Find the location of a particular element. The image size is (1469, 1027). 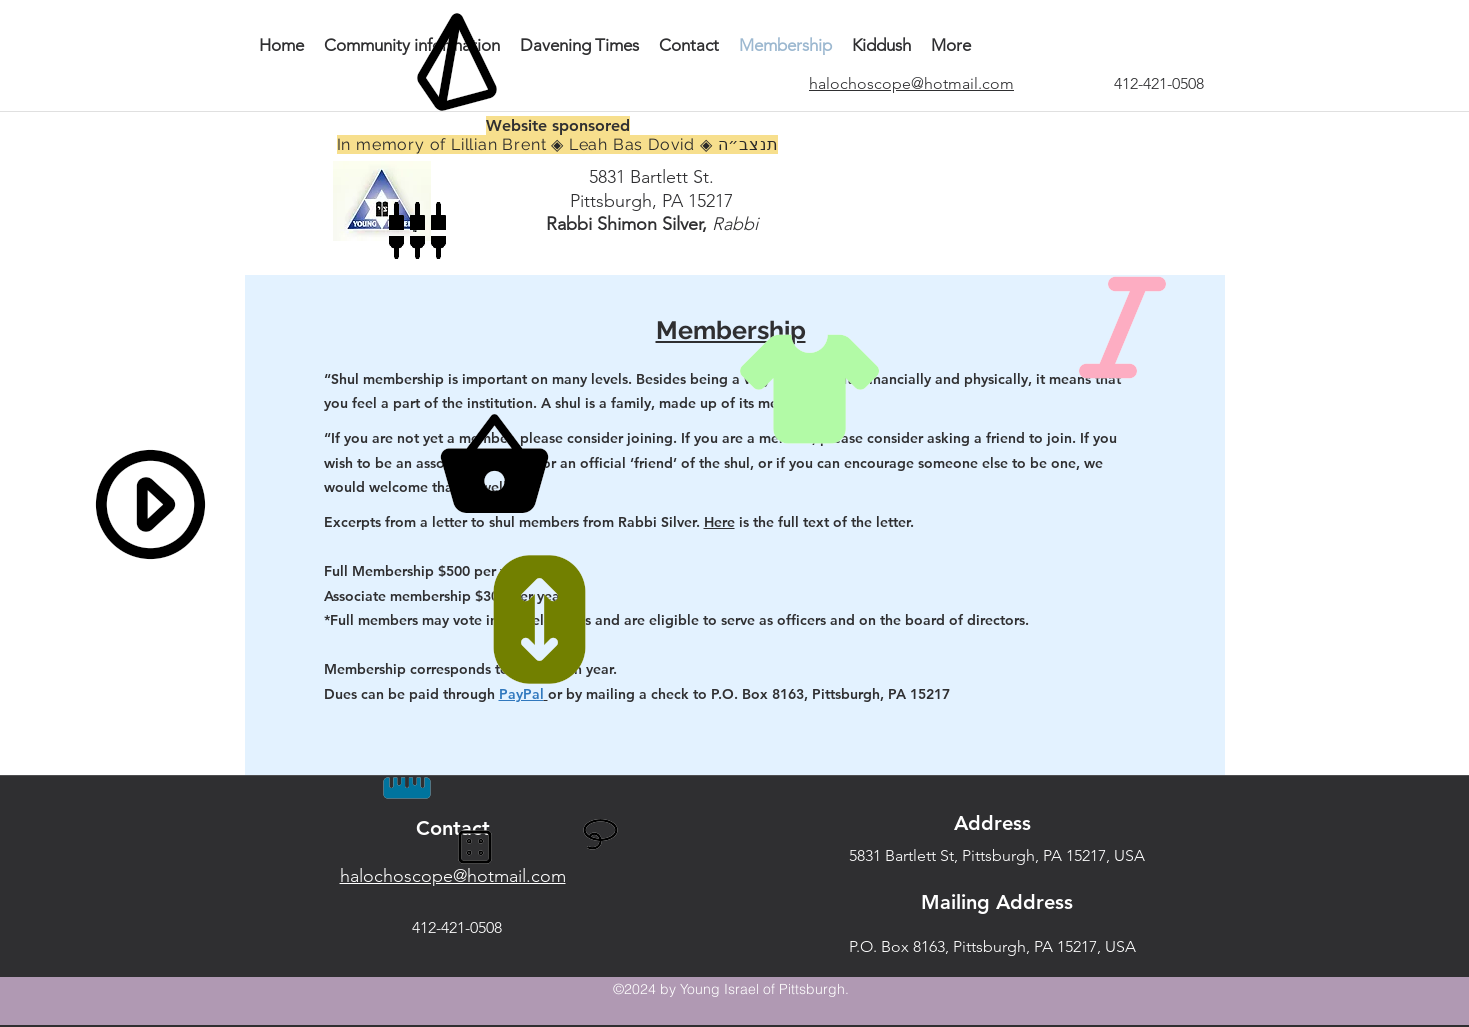

select objects using freehand drawing is located at coordinates (600, 832).